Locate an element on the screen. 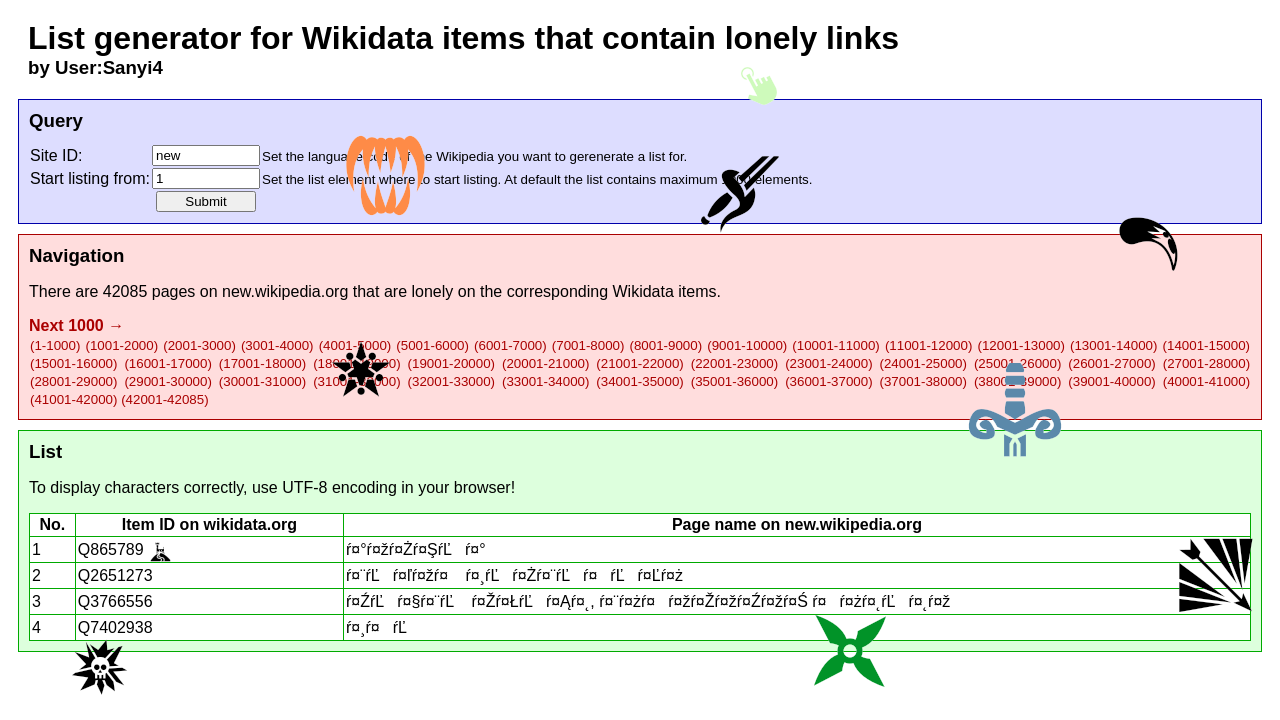 This screenshot has height=720, width=1280. activate claw attack ability is located at coordinates (1148, 245).